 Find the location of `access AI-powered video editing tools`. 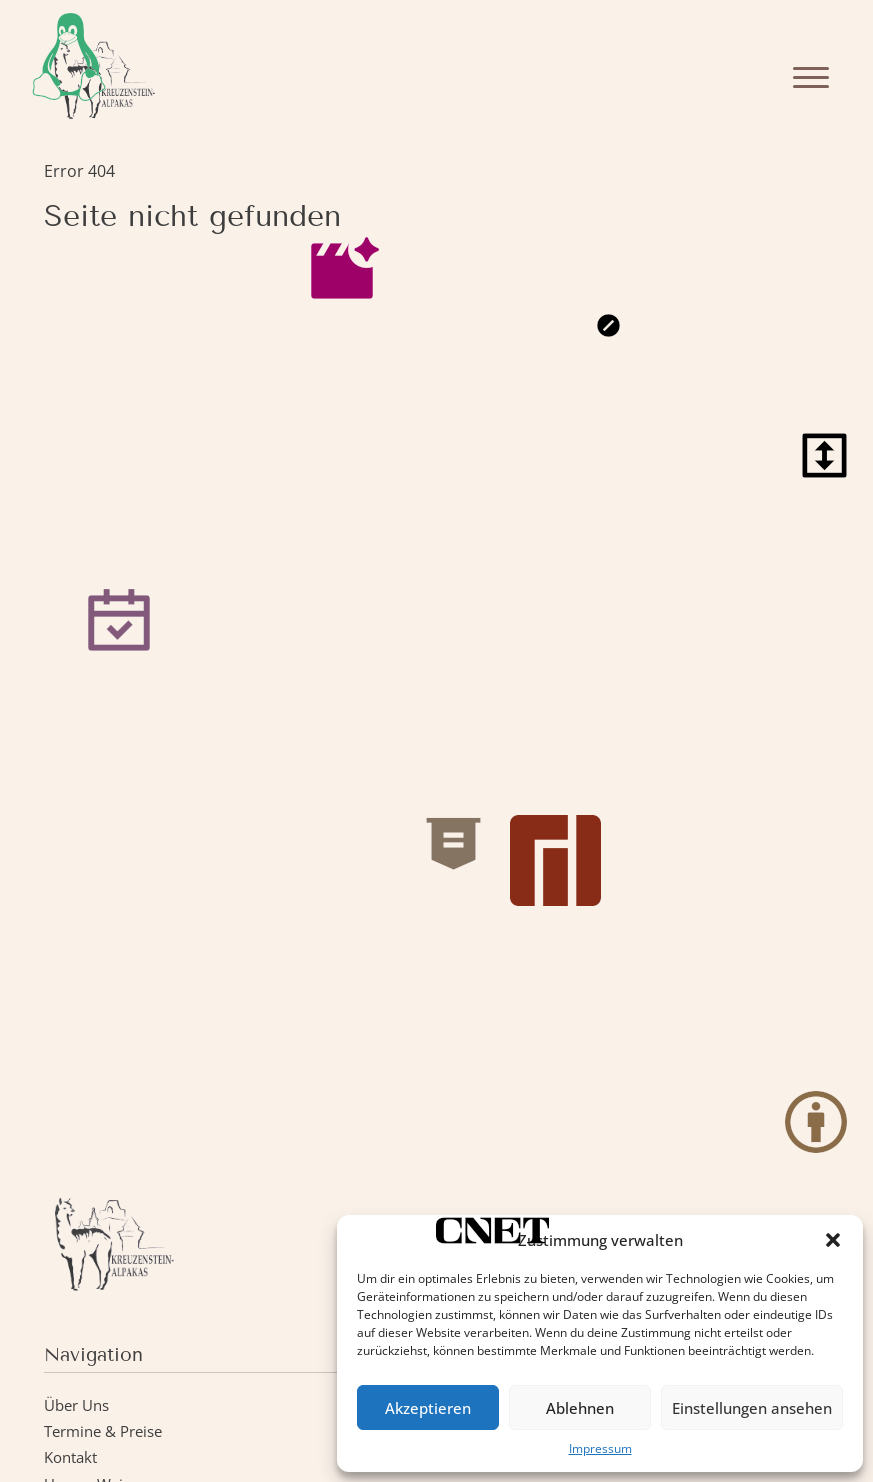

access AI-powered video editing tools is located at coordinates (342, 271).